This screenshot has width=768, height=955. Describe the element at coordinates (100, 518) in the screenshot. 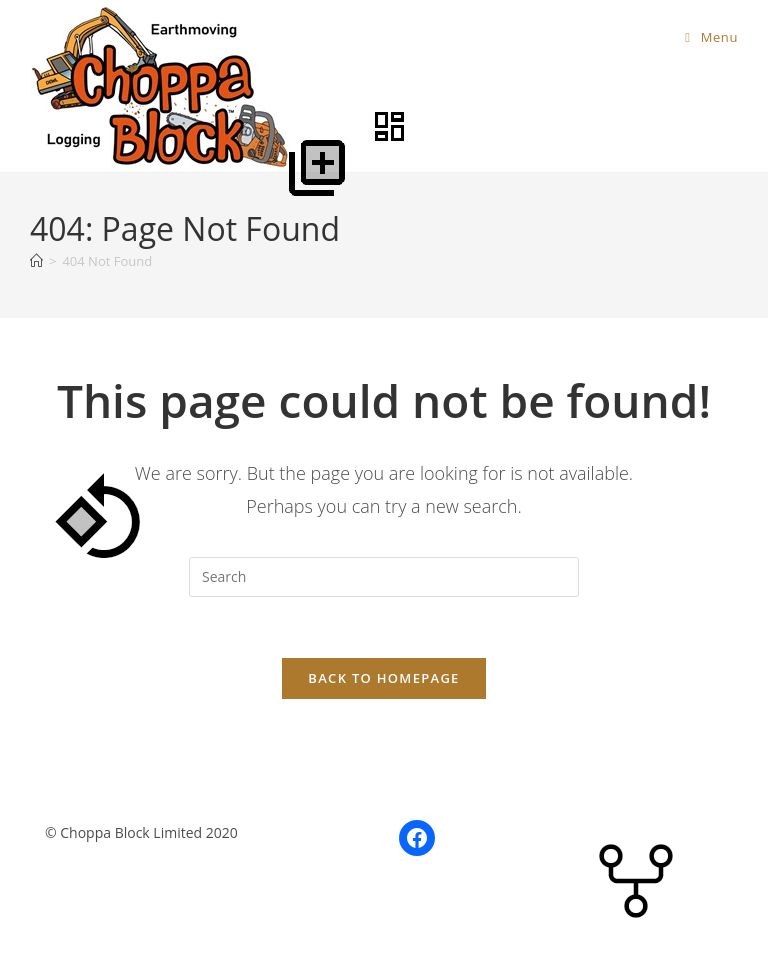

I see `rotate image 90 degrees counterclockwise` at that location.